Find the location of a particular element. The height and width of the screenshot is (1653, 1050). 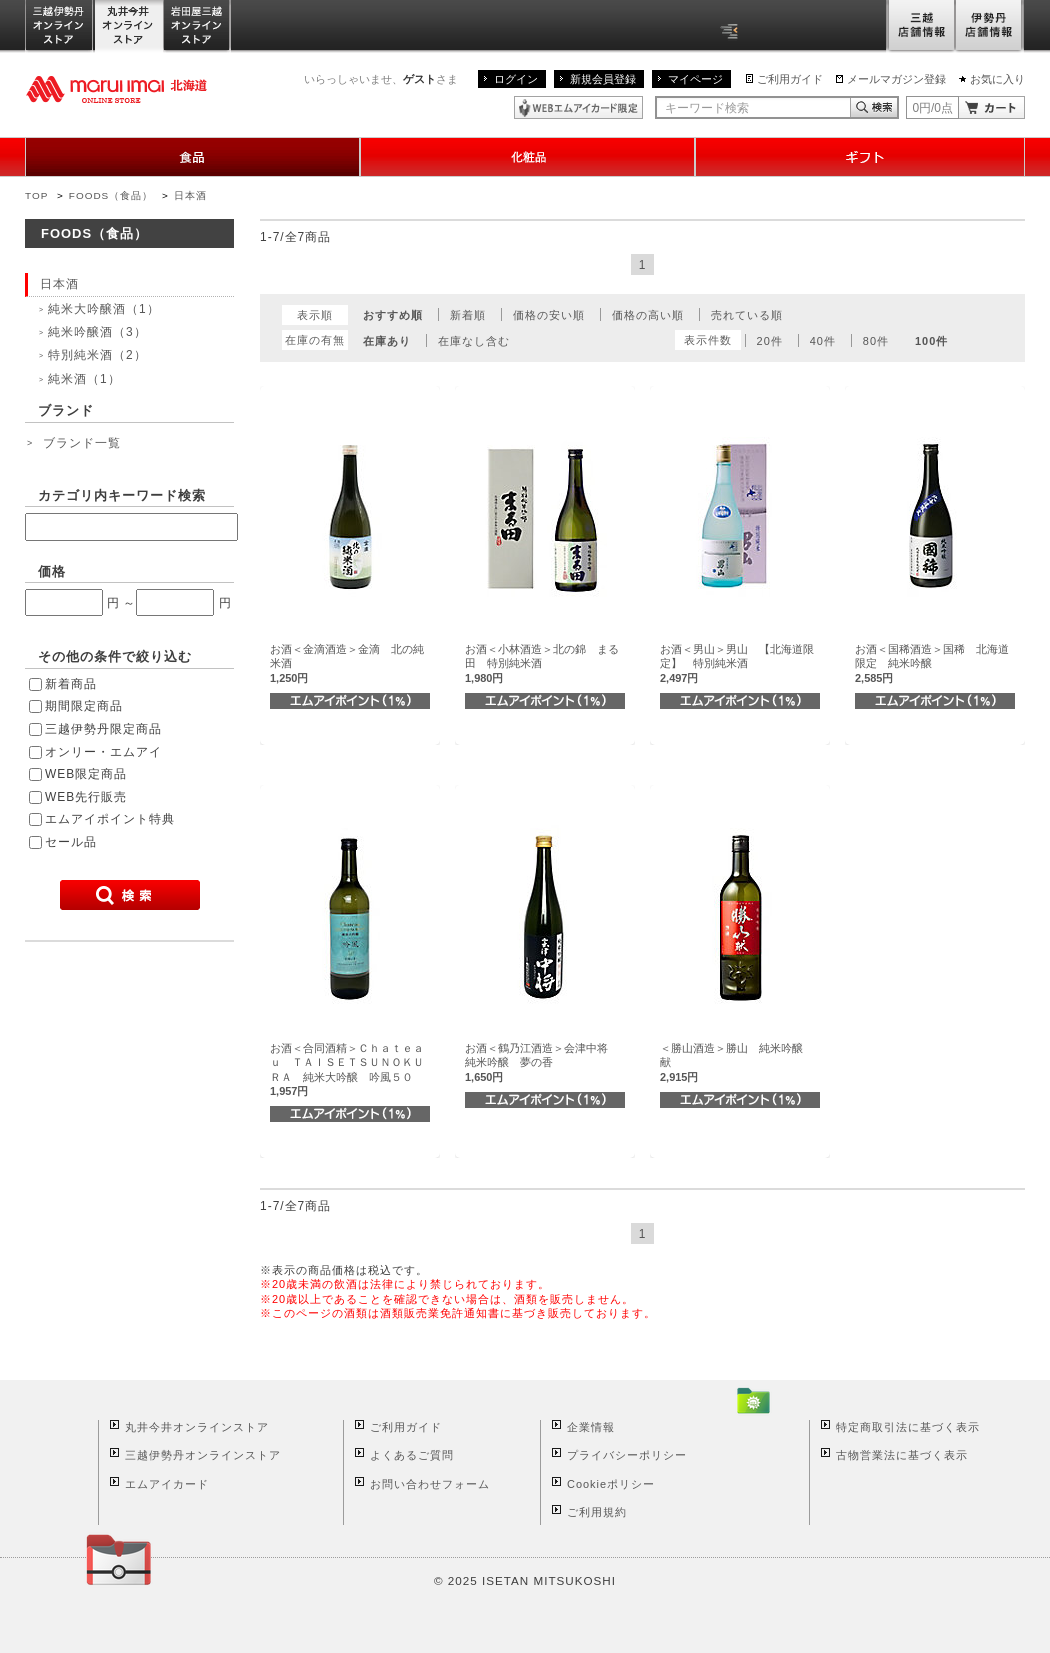

open folder containing pokémon timer ball assets is located at coordinates (118, 1561).